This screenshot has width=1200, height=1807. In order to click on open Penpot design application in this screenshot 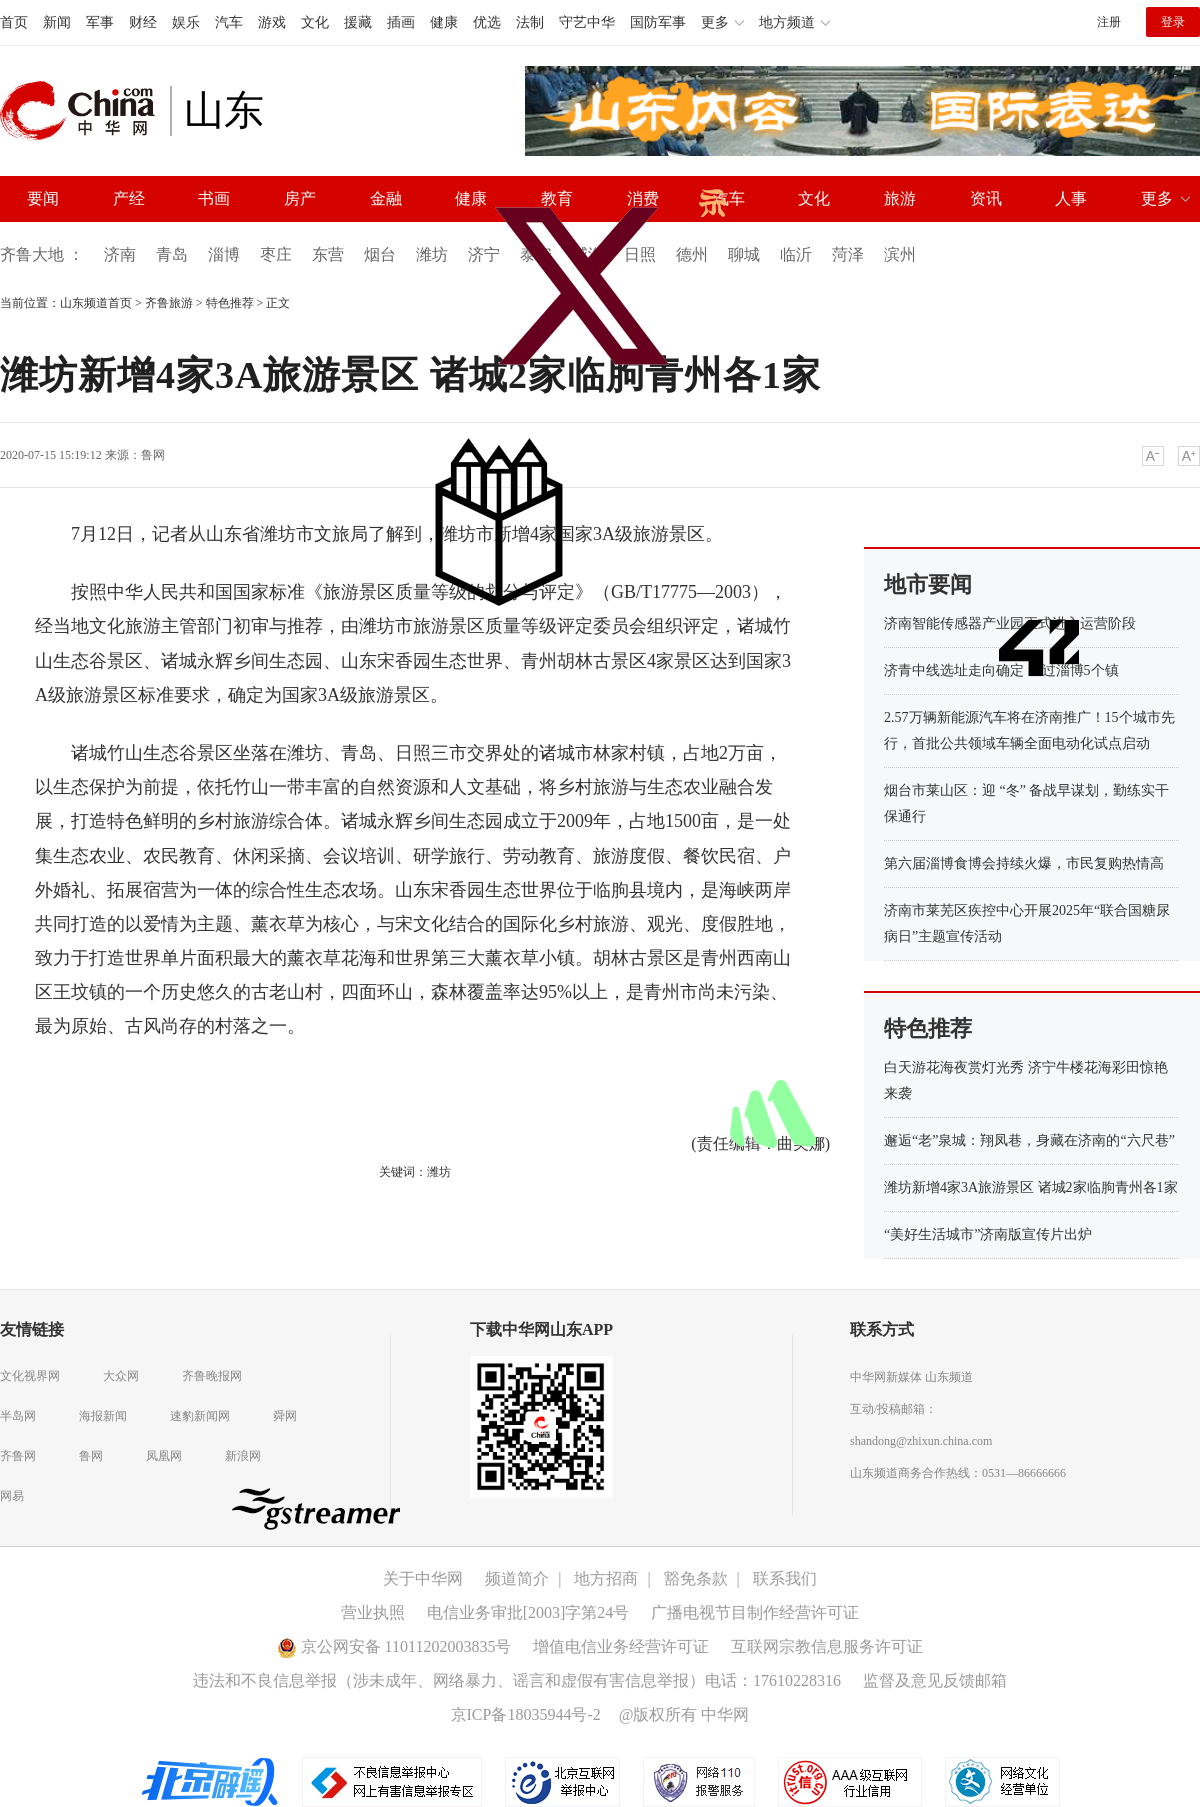, I will do `click(499, 522)`.